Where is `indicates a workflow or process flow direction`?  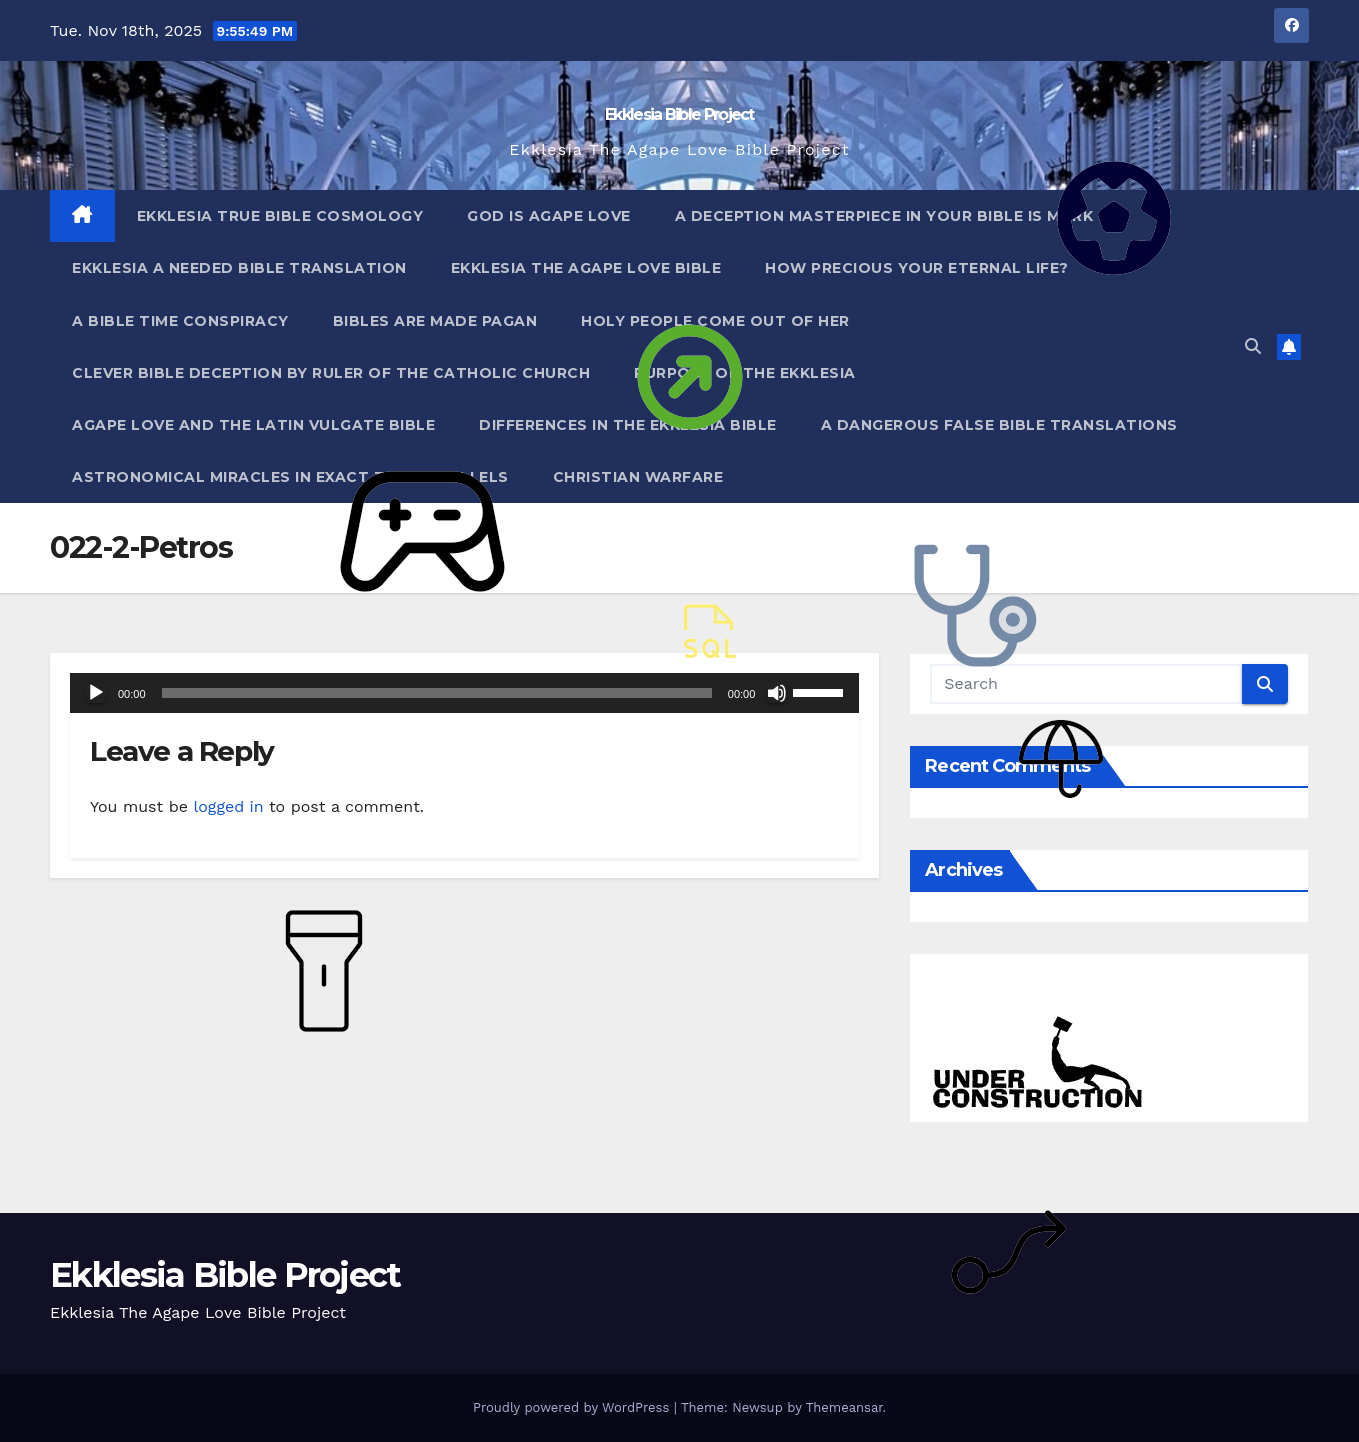
indicates a workflow or process flow direction is located at coordinates (1009, 1252).